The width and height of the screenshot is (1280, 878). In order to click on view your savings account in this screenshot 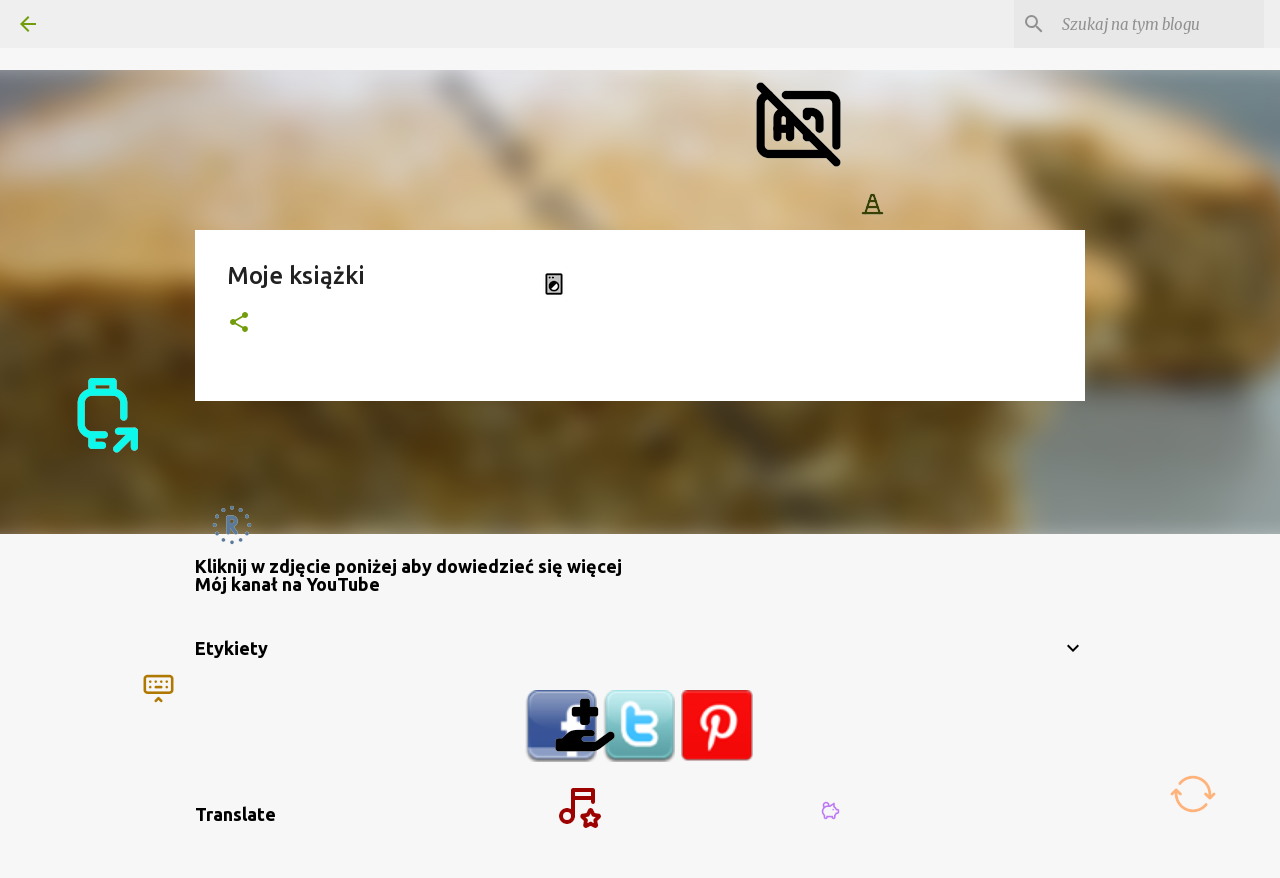, I will do `click(830, 810)`.